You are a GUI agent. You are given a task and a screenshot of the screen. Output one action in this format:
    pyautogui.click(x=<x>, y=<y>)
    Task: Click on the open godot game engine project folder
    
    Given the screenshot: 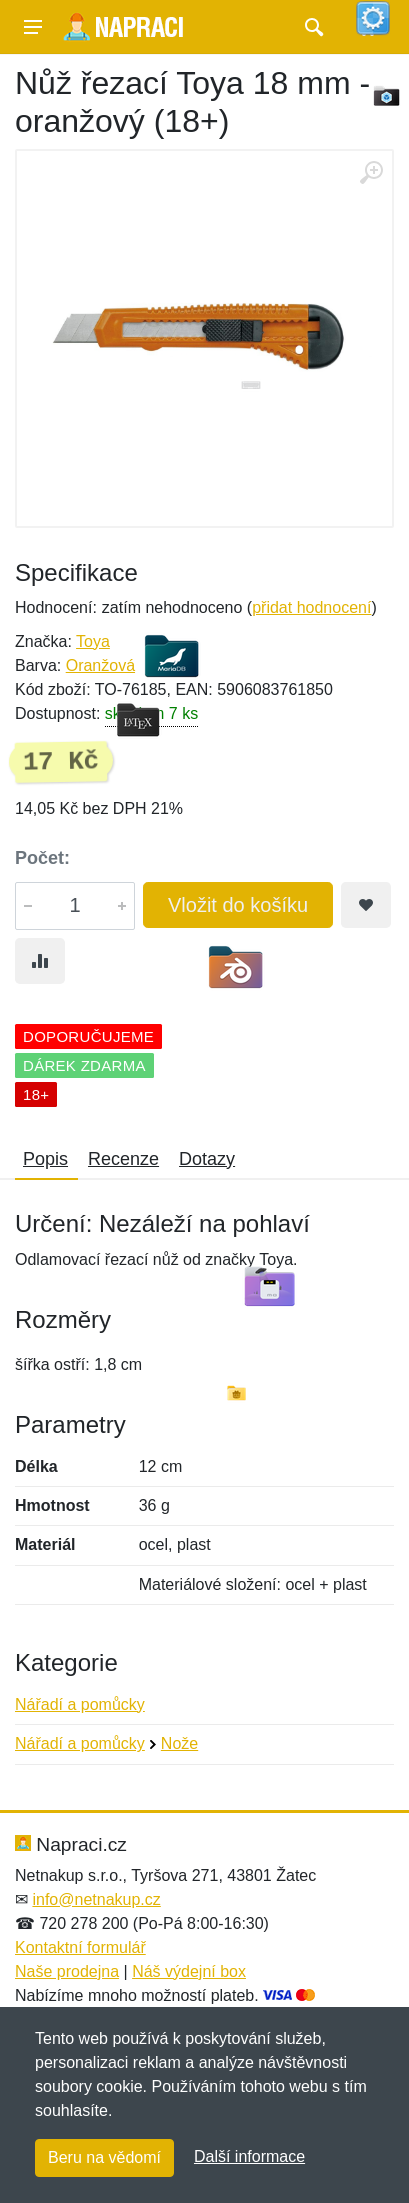 What is the action you would take?
    pyautogui.click(x=236, y=1393)
    